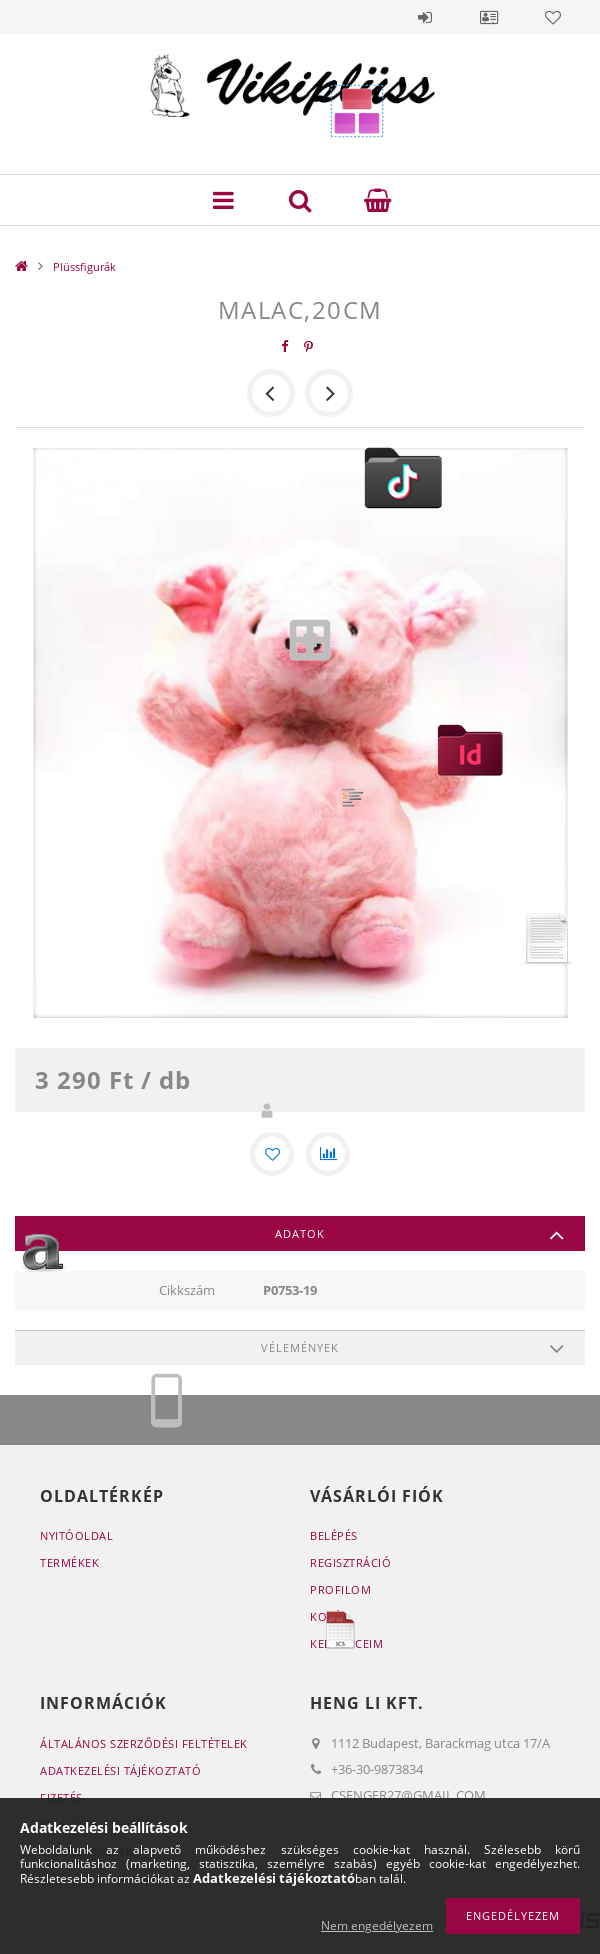  What do you see at coordinates (548, 938) in the screenshot?
I see `a plain text file or document` at bounding box center [548, 938].